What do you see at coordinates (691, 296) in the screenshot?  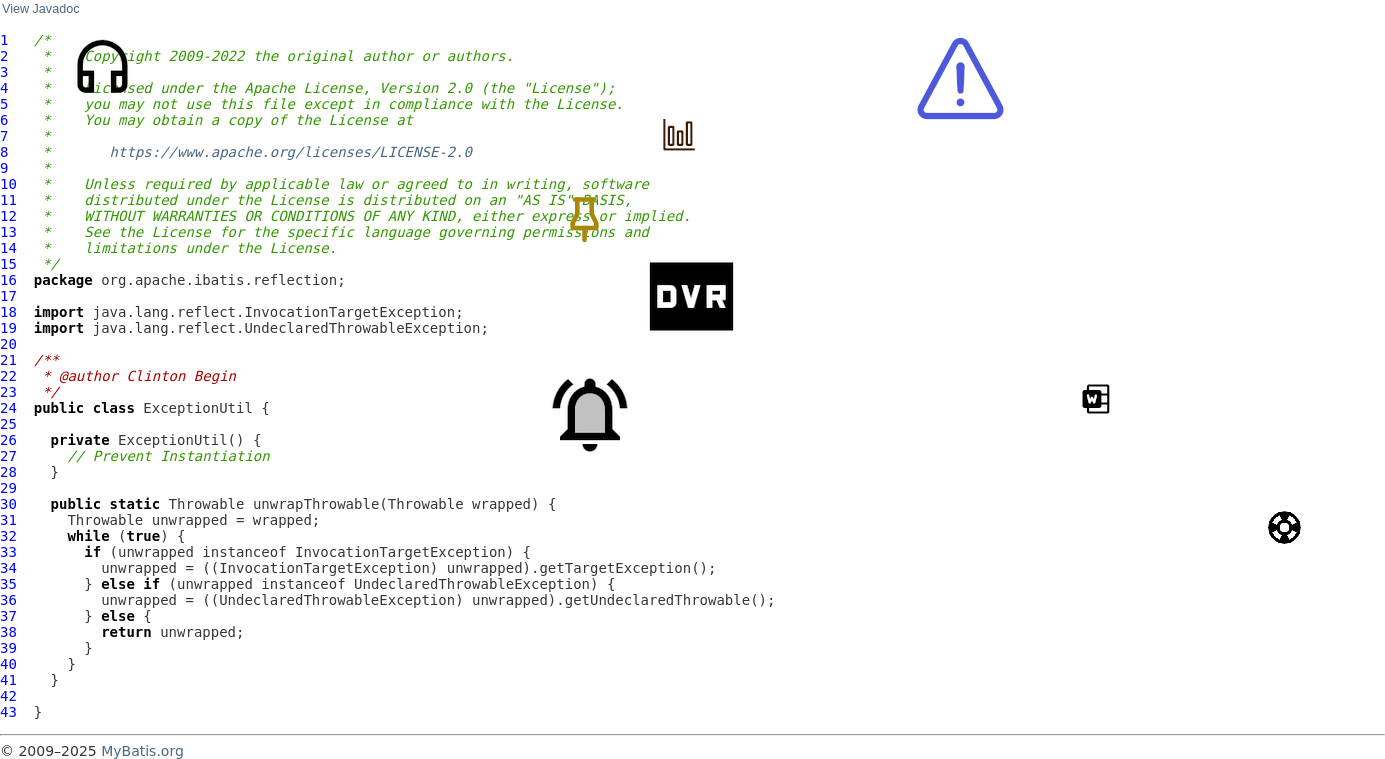 I see `access DVR recordings` at bounding box center [691, 296].